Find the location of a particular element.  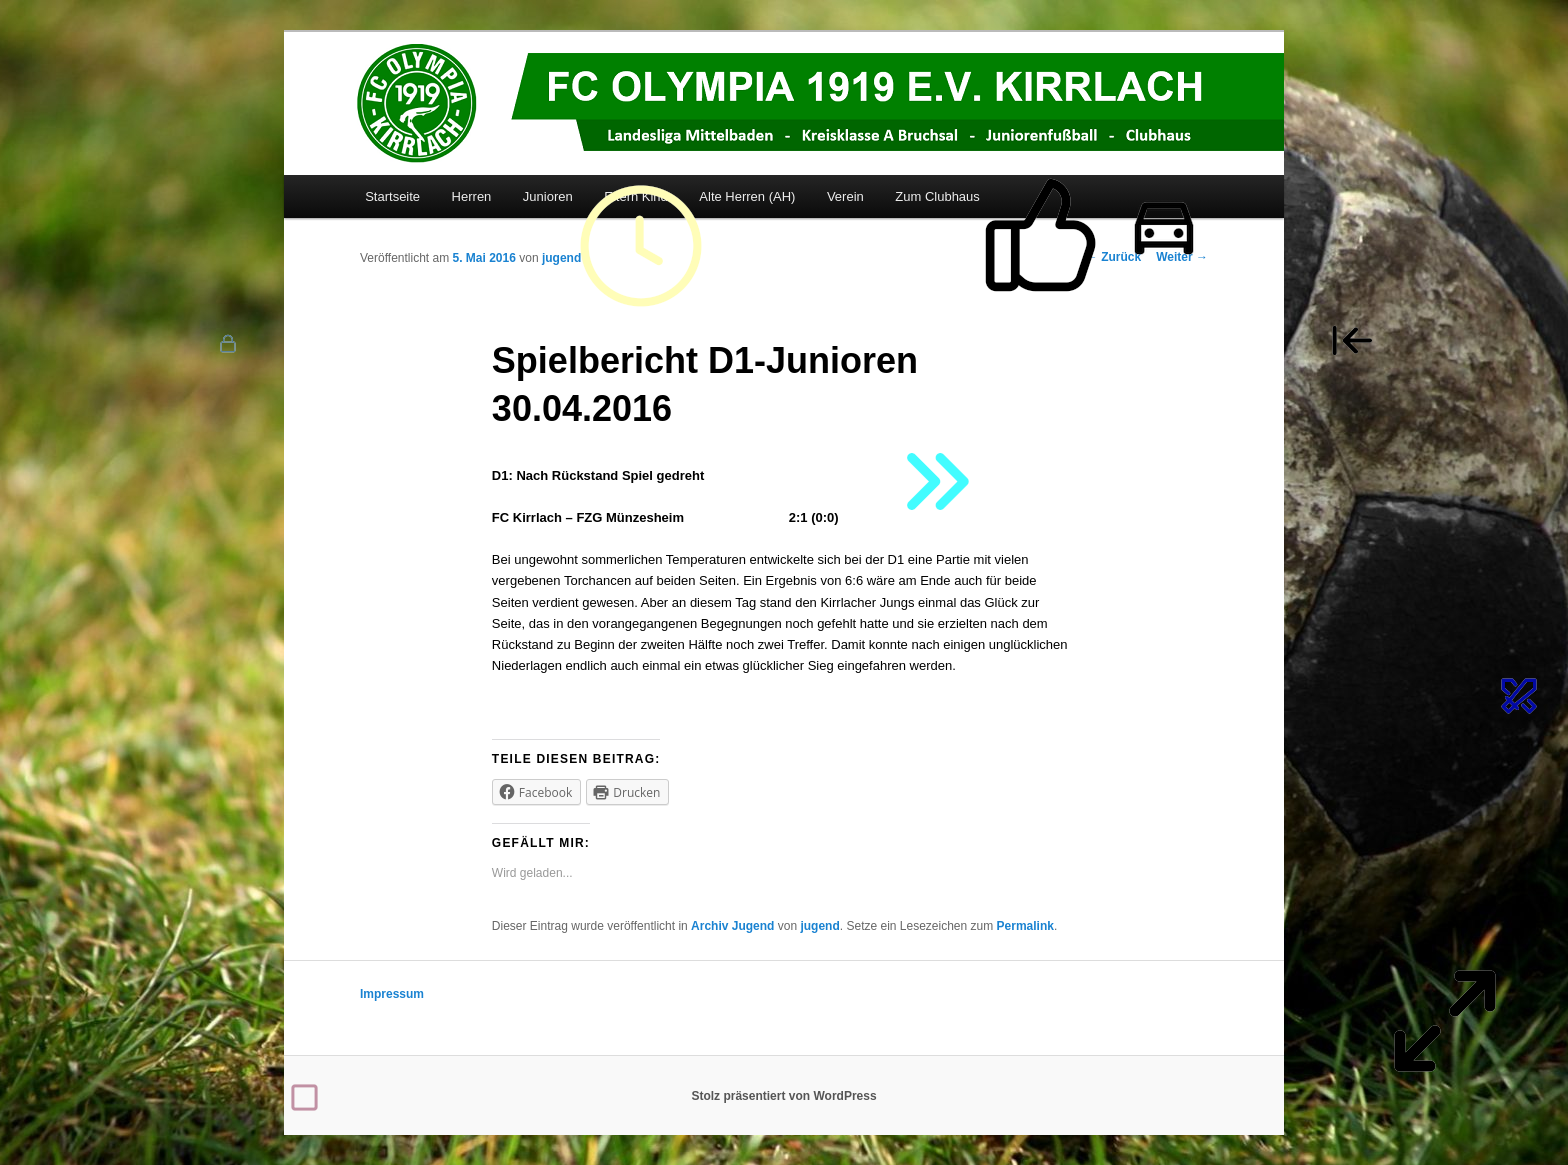

stop media playback is located at coordinates (304, 1097).